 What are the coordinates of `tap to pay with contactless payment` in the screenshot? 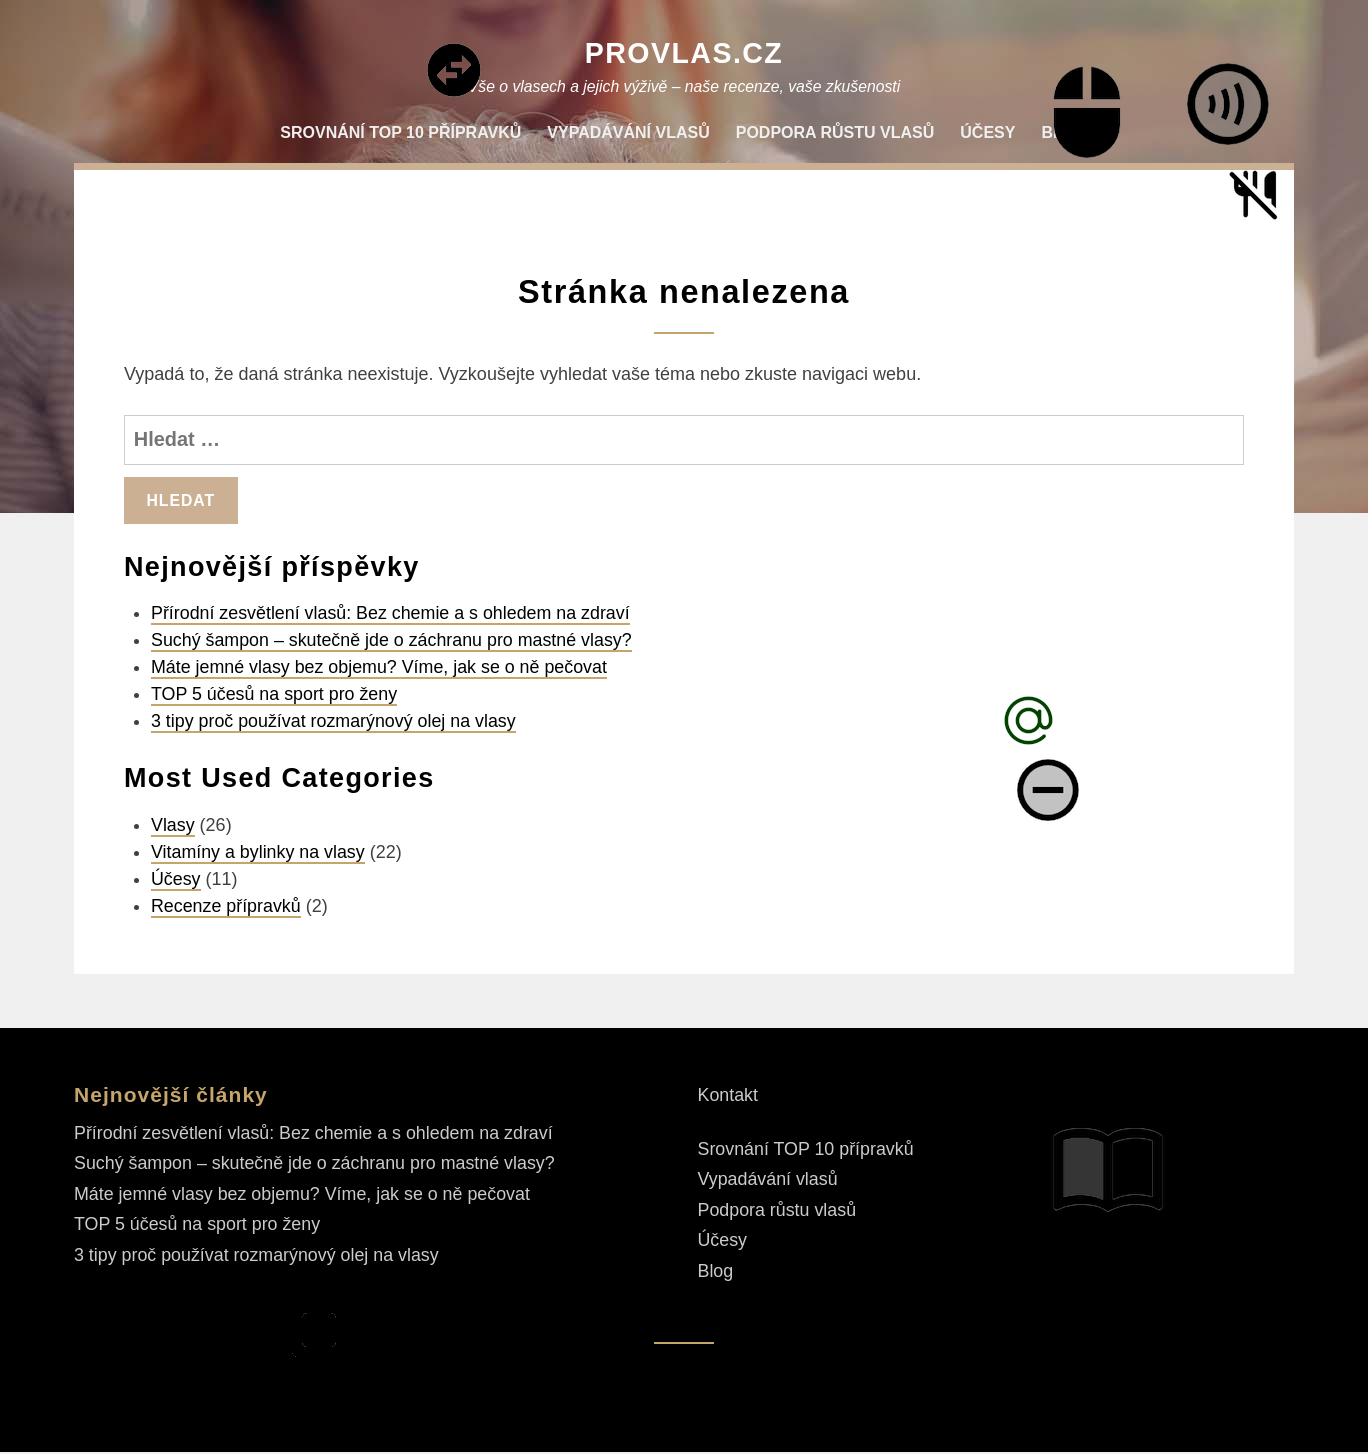 It's located at (1228, 104).